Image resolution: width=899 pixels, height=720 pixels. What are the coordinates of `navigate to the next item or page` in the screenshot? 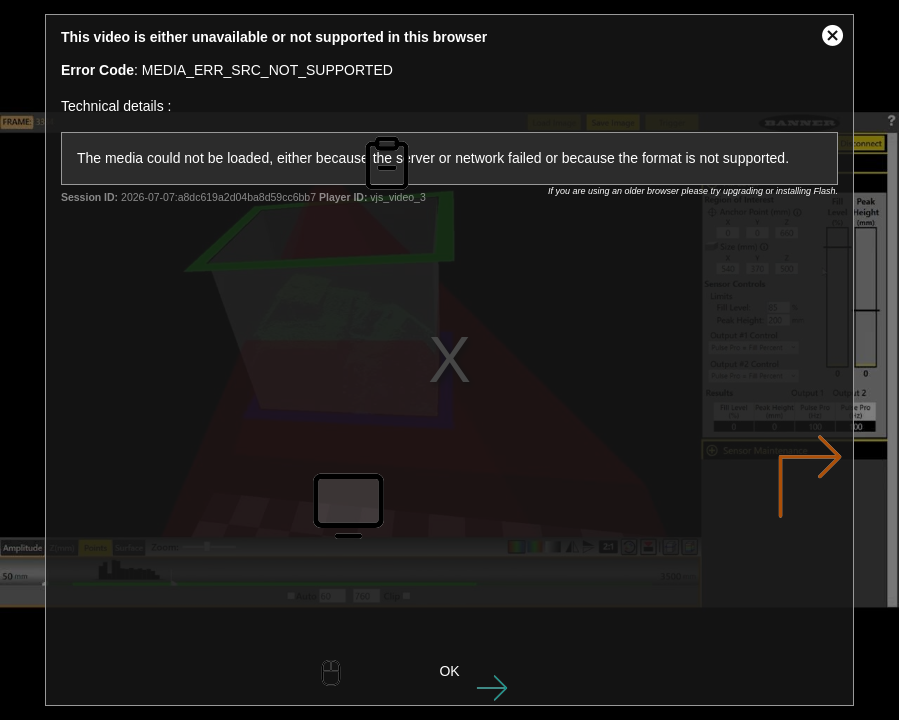 It's located at (492, 688).